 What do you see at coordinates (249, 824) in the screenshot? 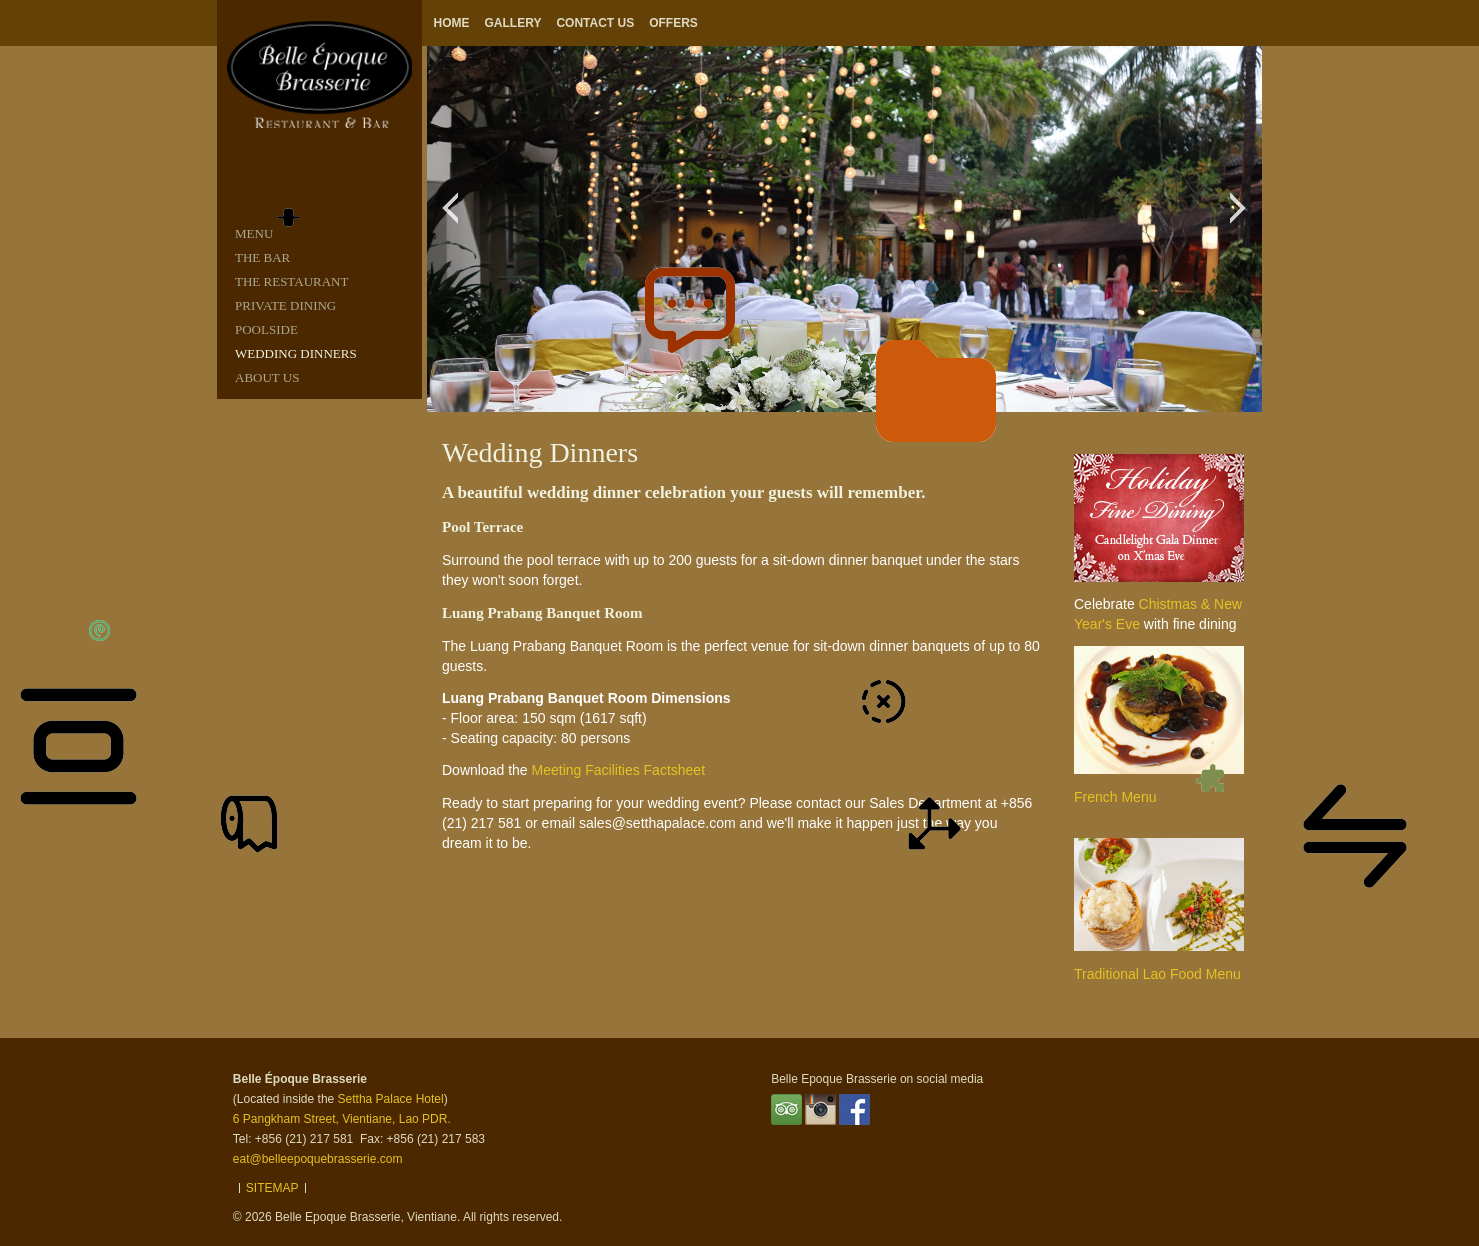
I see `indicates restroom or bathroom location` at bounding box center [249, 824].